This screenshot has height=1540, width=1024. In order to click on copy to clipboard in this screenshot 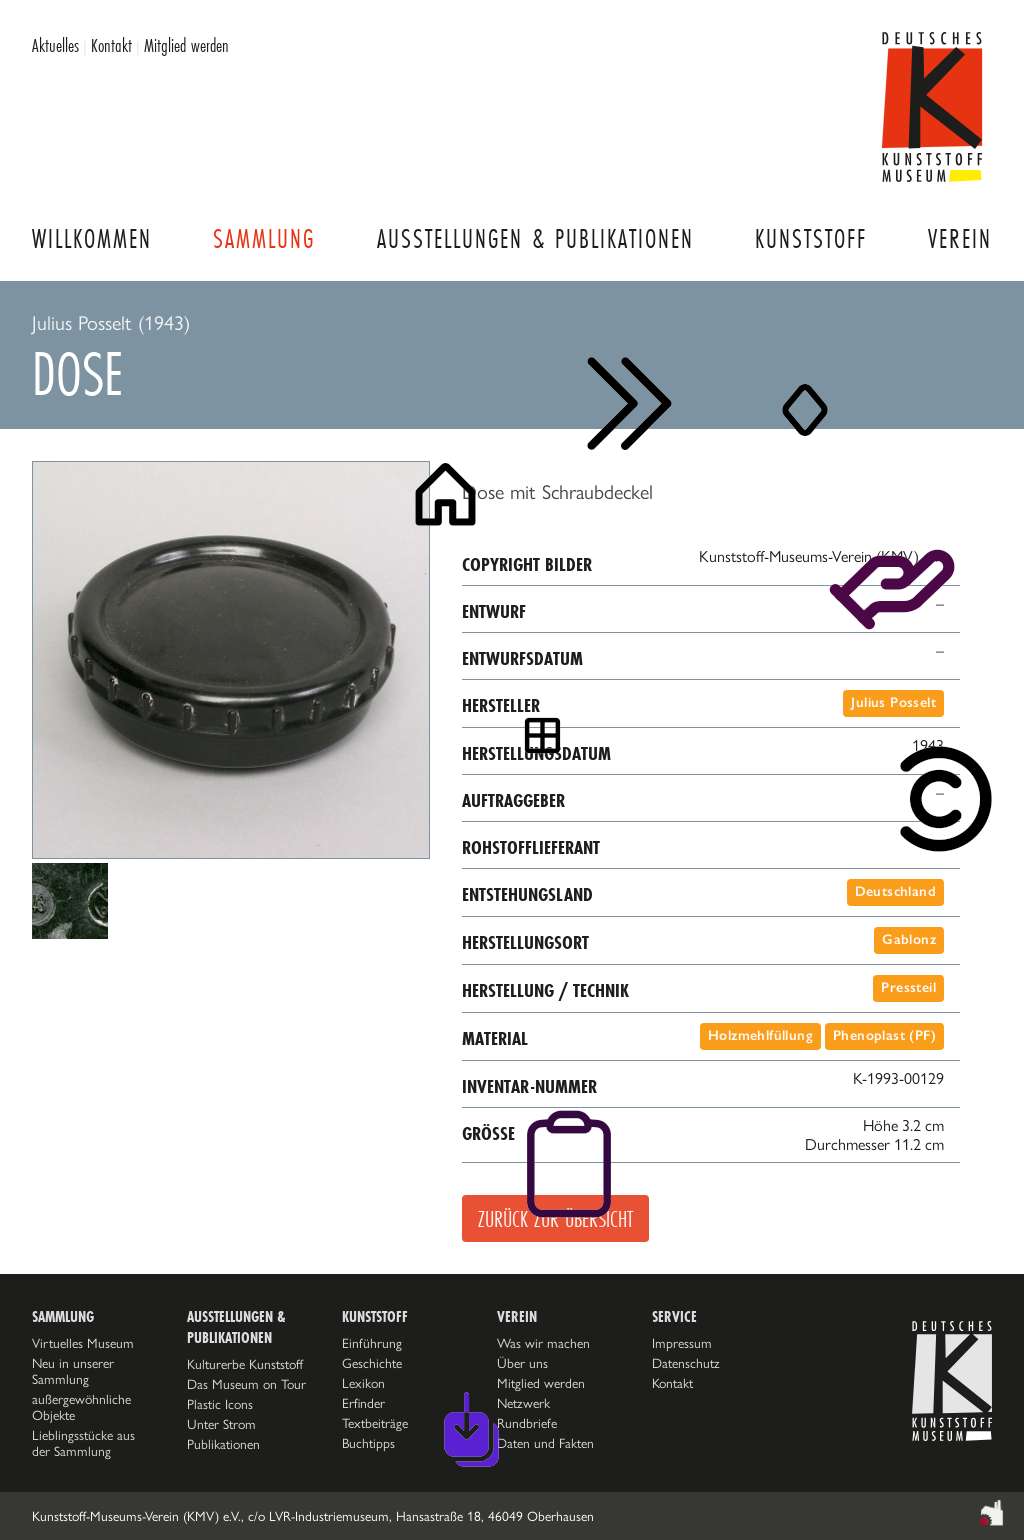, I will do `click(569, 1164)`.